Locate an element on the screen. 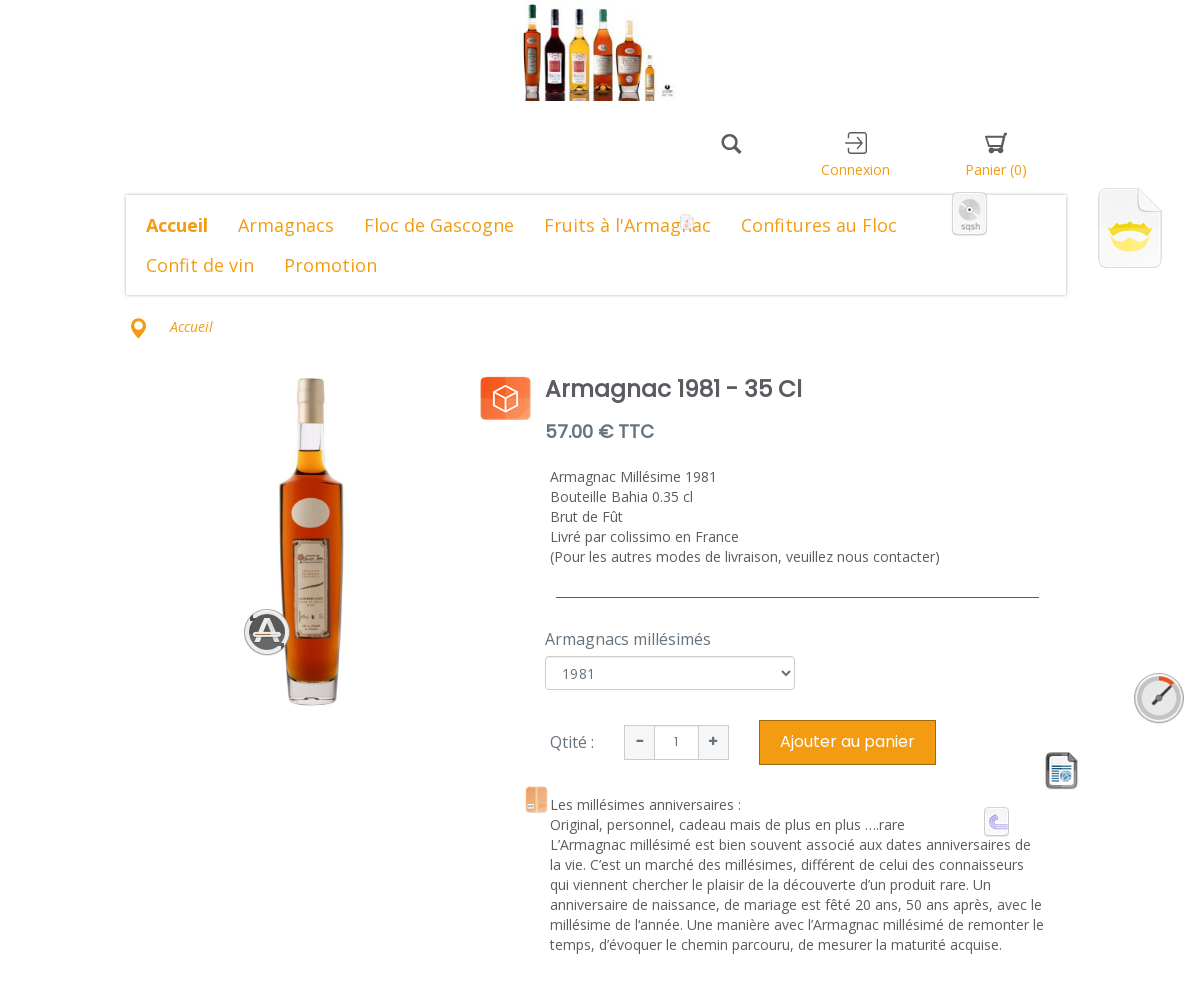 Image resolution: width=1191 pixels, height=985 pixels. a squashfs compressed filesystem archive file is located at coordinates (969, 213).